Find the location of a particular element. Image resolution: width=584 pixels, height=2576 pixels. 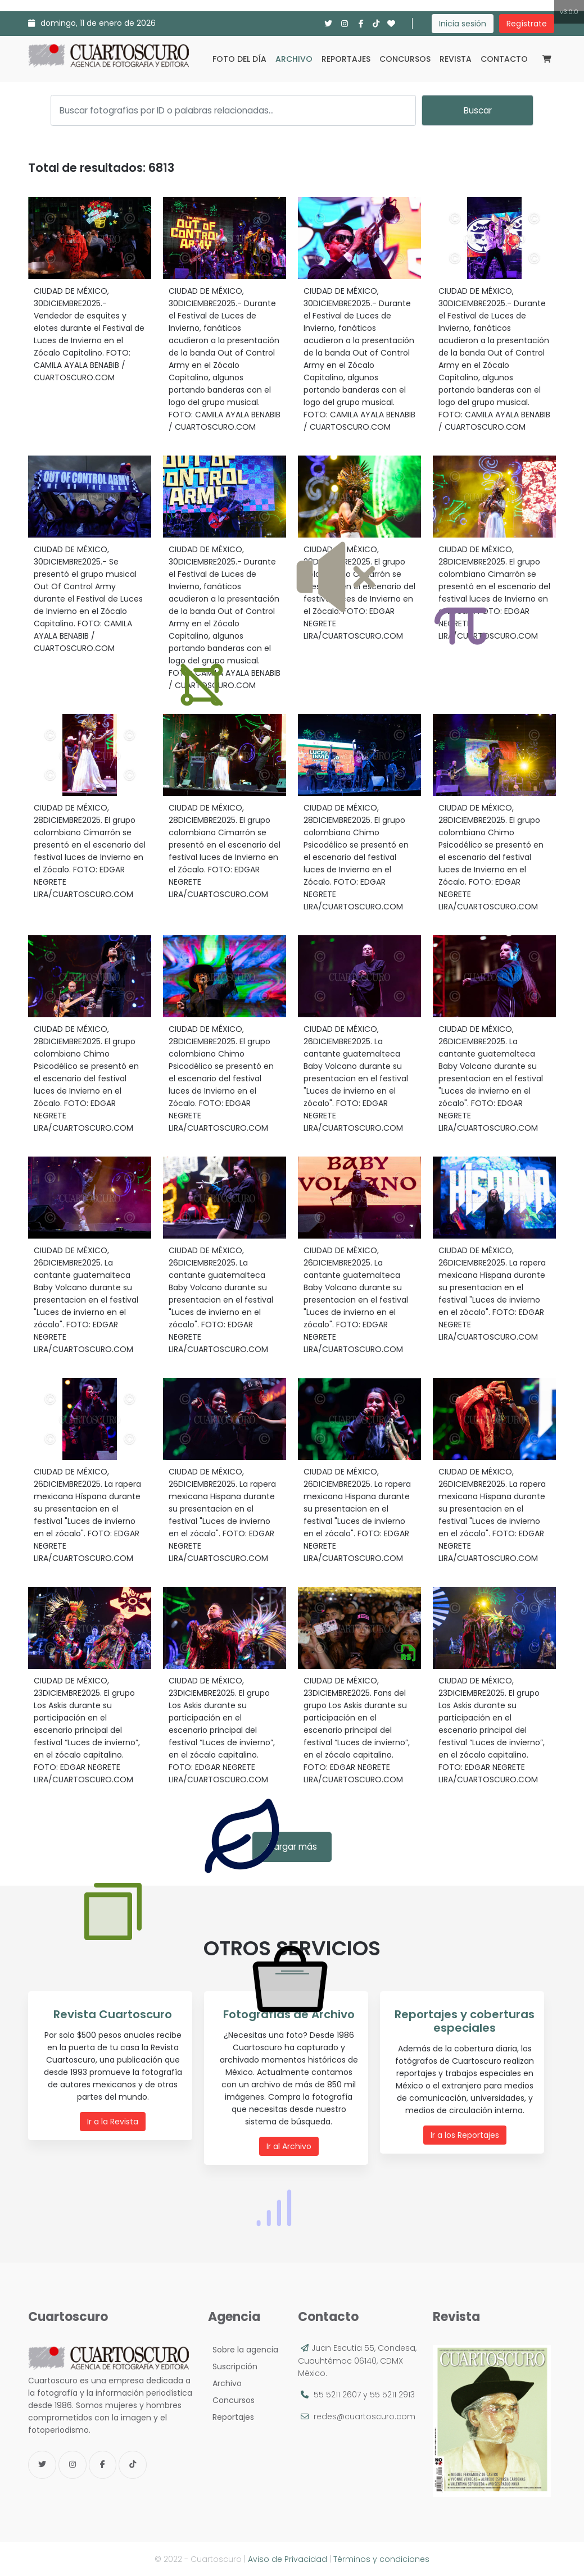

disable shape tools is located at coordinates (202, 685).